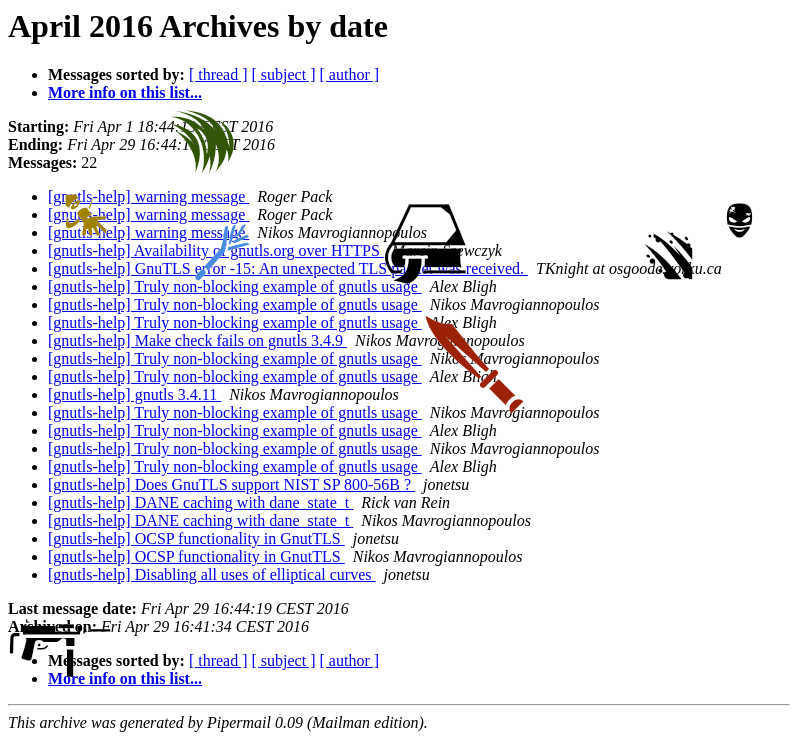 The height and width of the screenshot is (740, 798). I want to click on save this item for later, so click(425, 244).